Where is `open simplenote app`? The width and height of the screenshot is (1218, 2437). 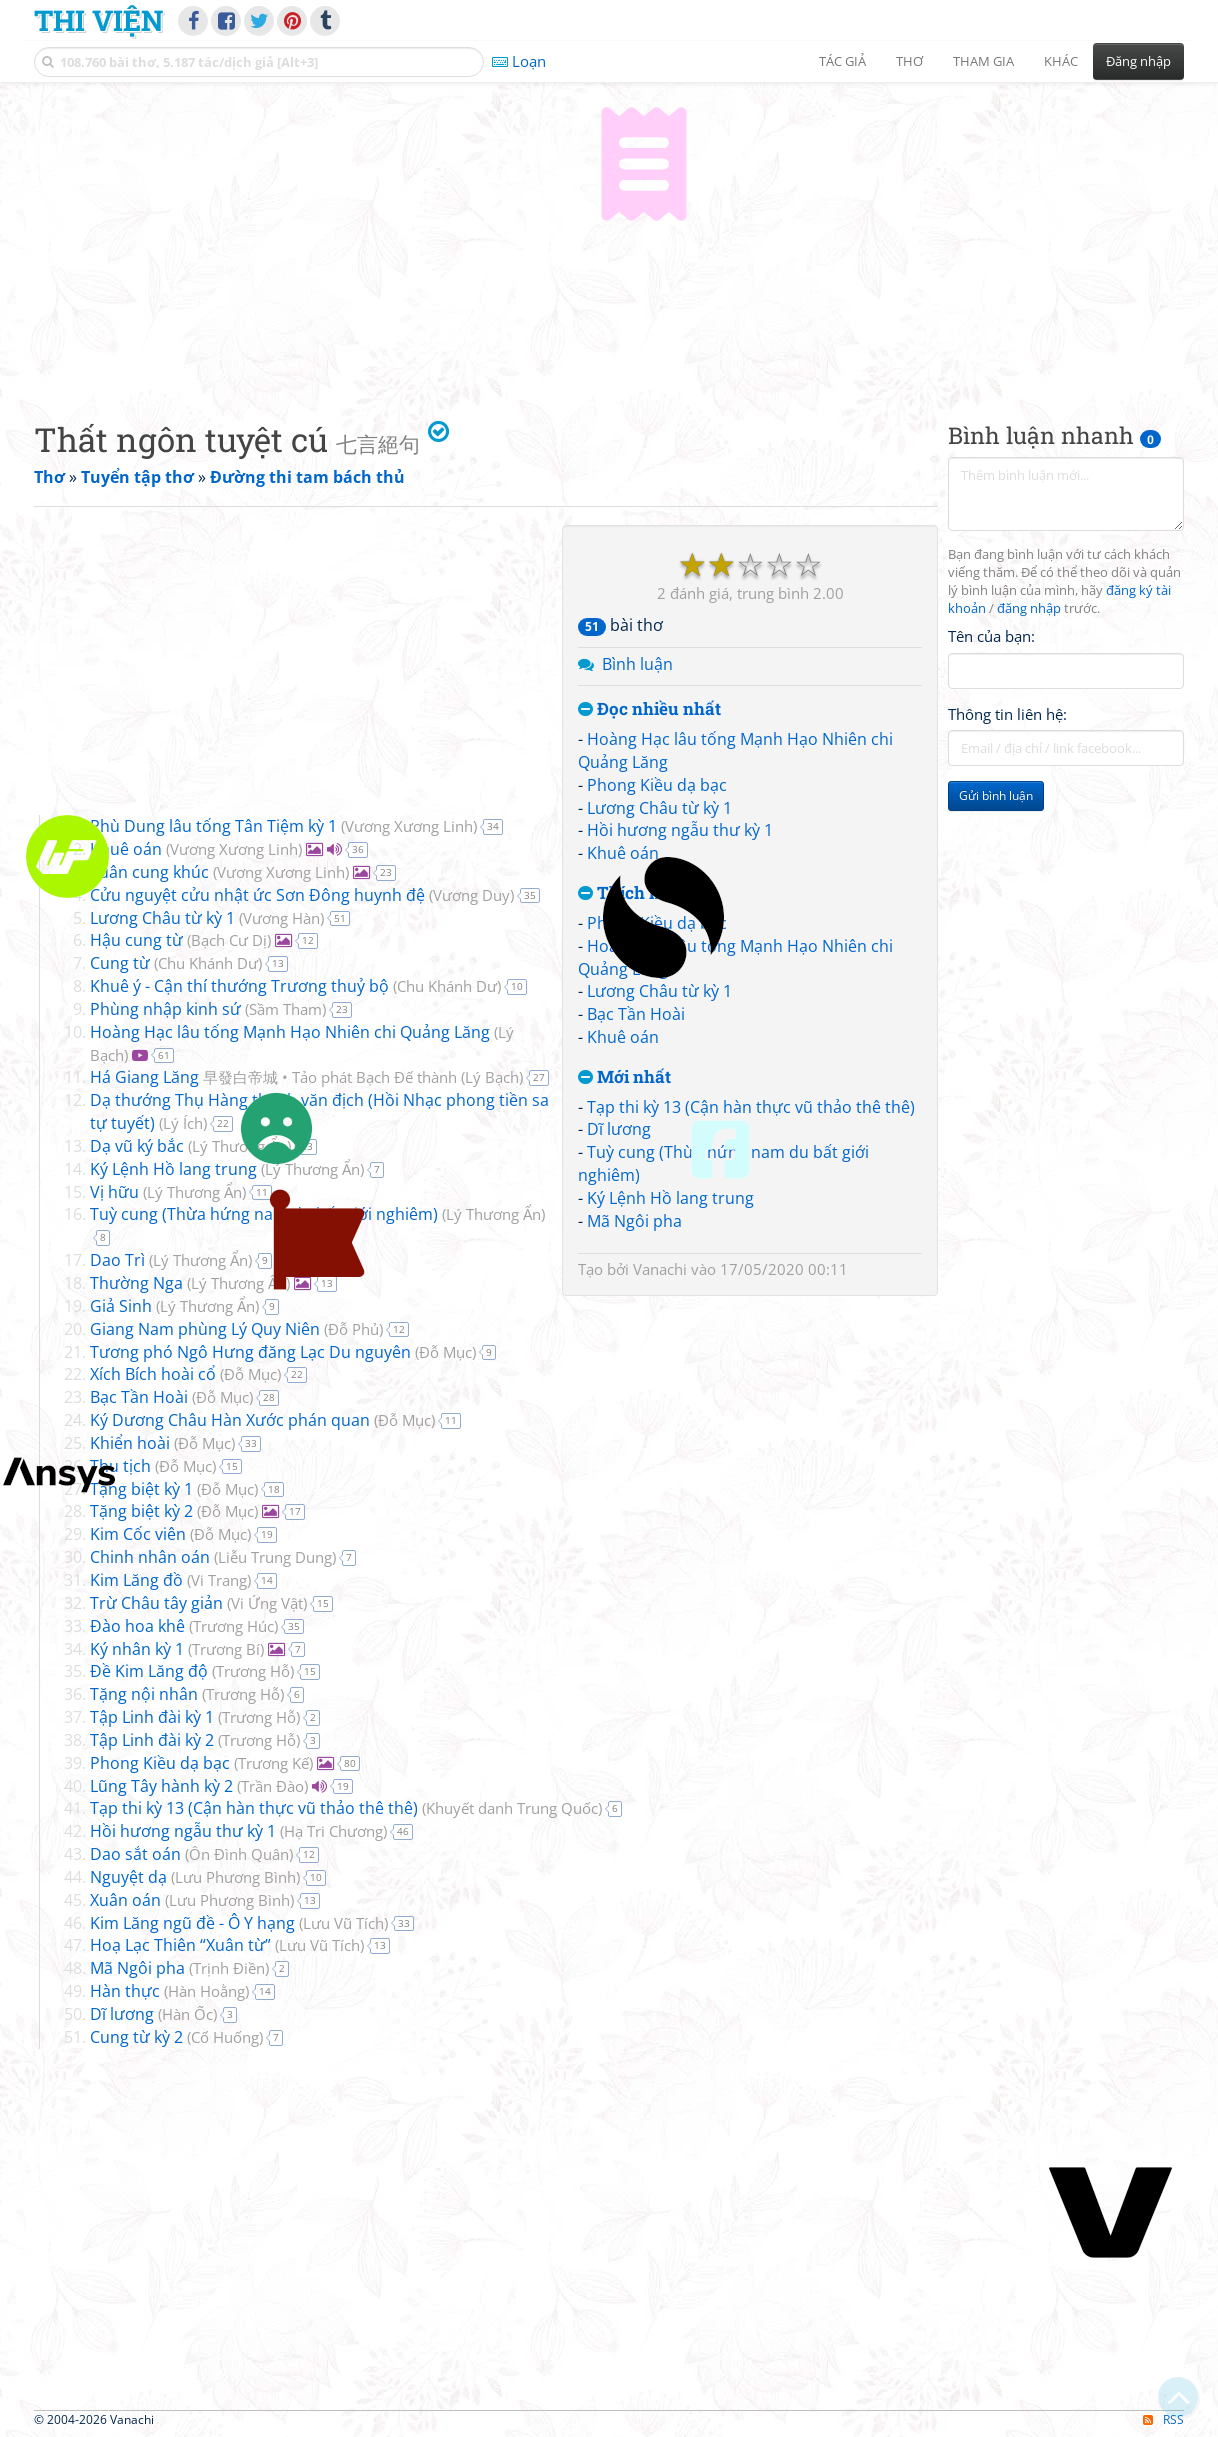 open simplenote app is located at coordinates (663, 917).